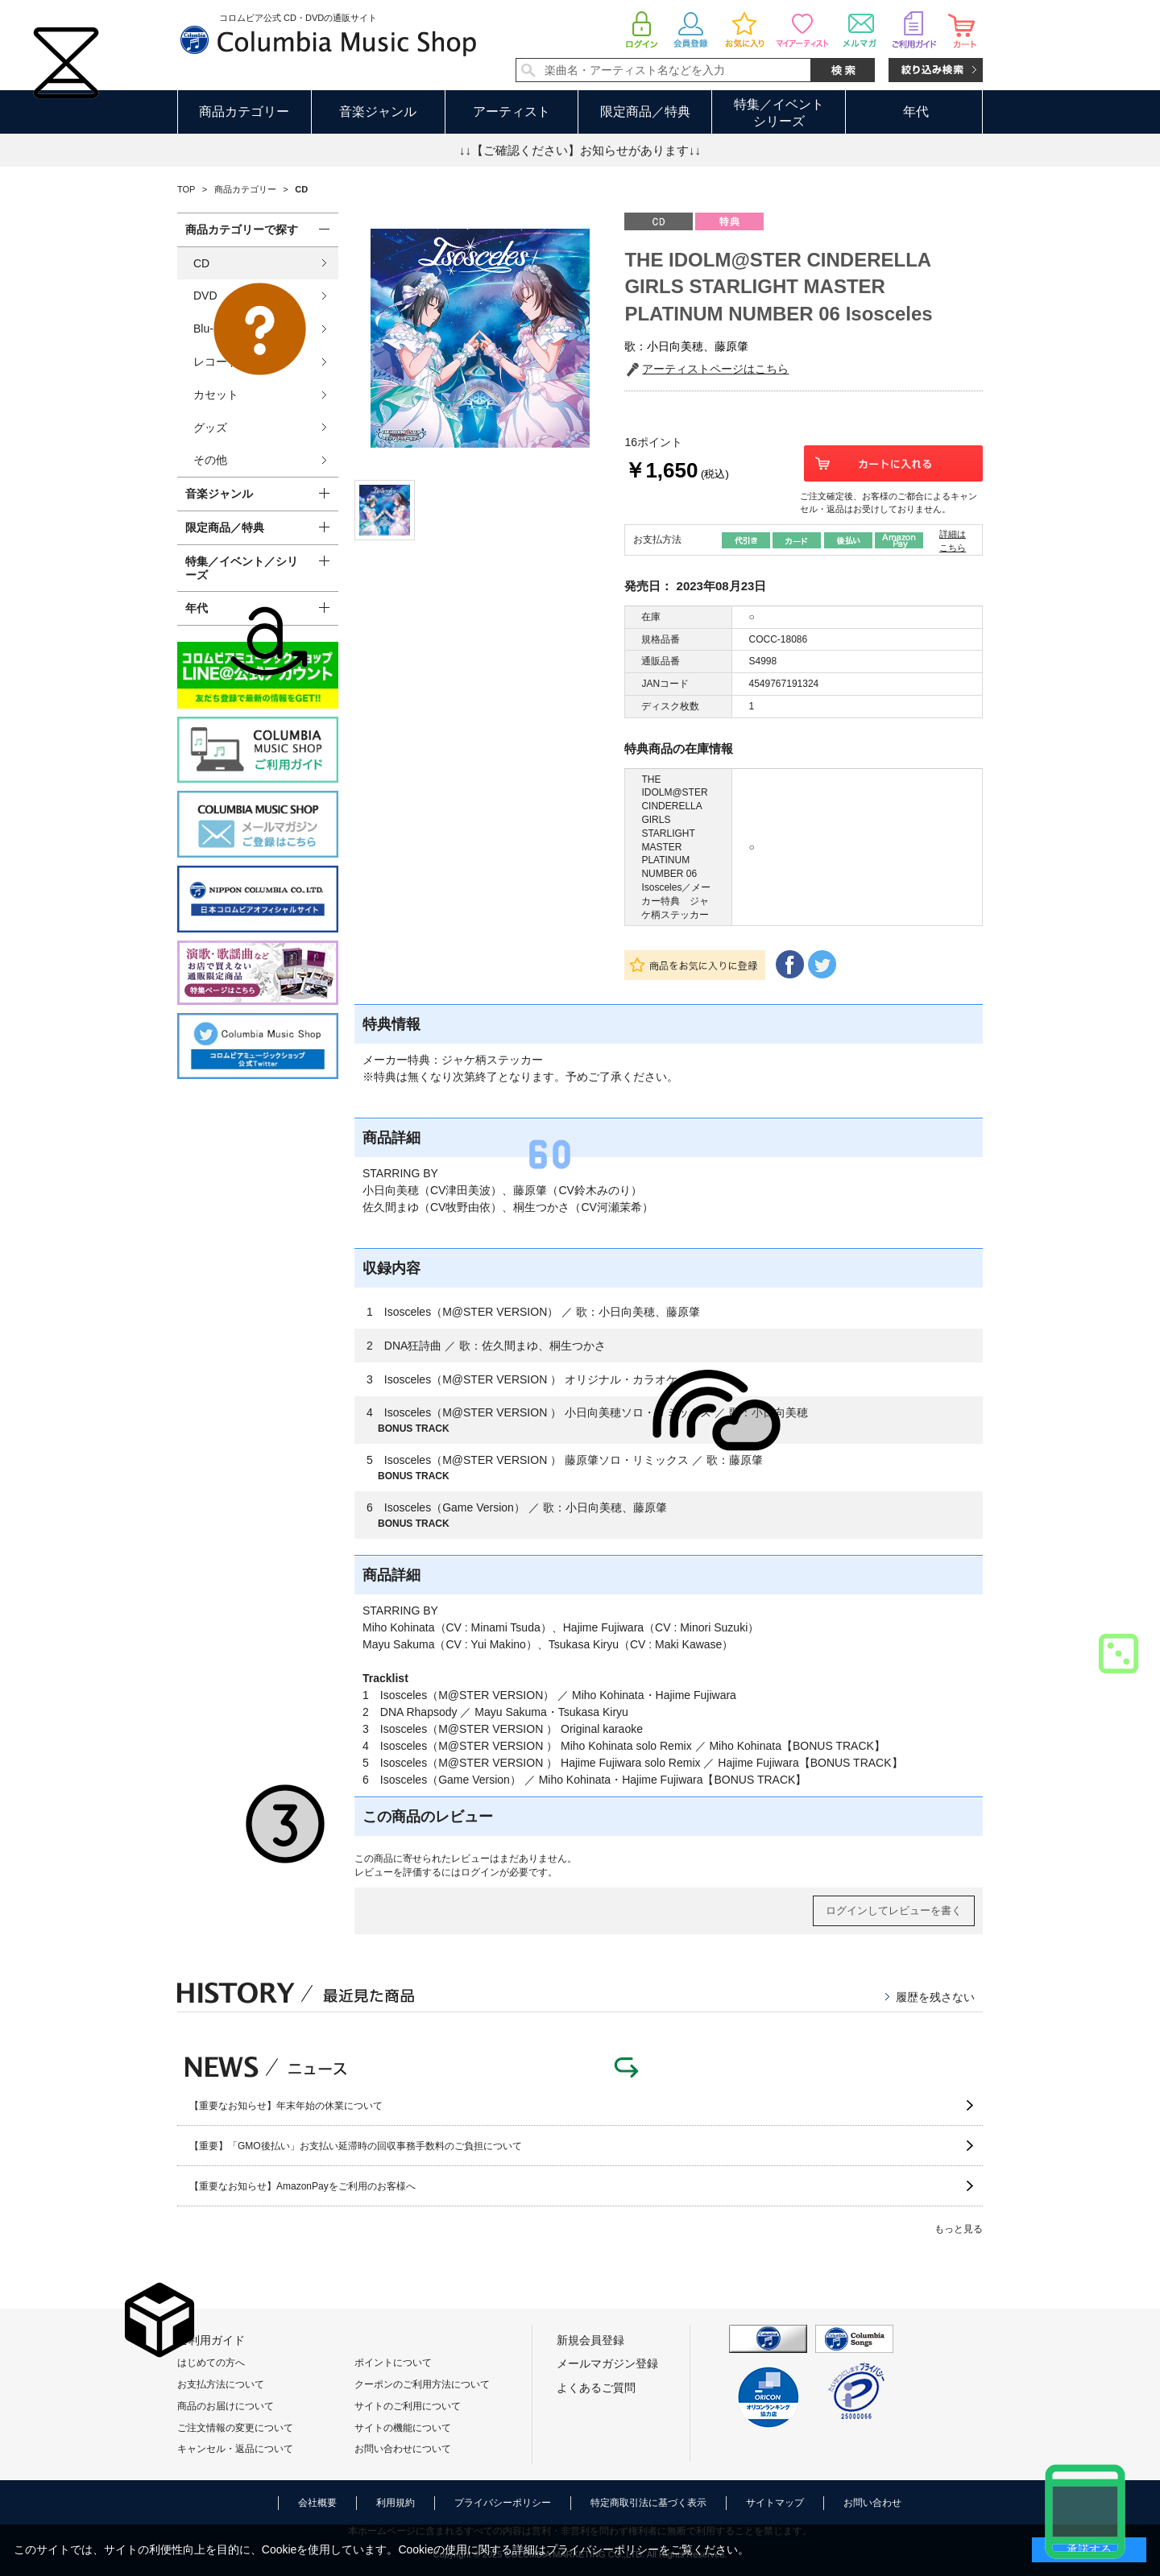  I want to click on indicates step three in a multi-step process, so click(285, 1824).